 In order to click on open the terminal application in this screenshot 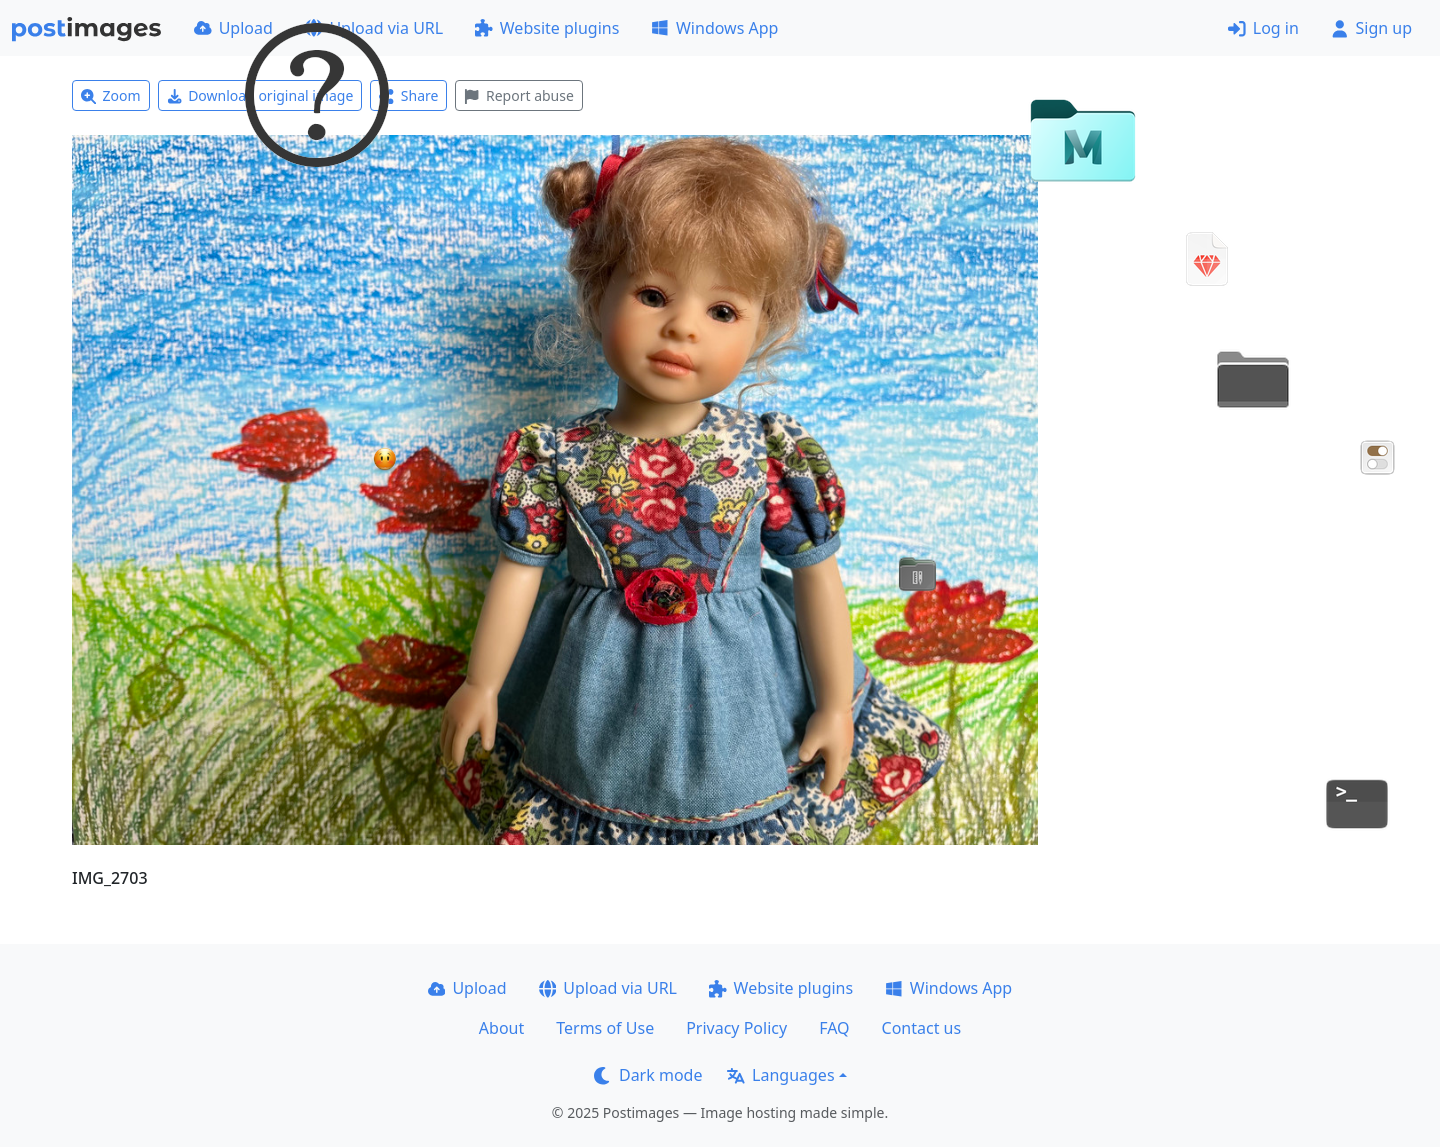, I will do `click(1357, 804)`.